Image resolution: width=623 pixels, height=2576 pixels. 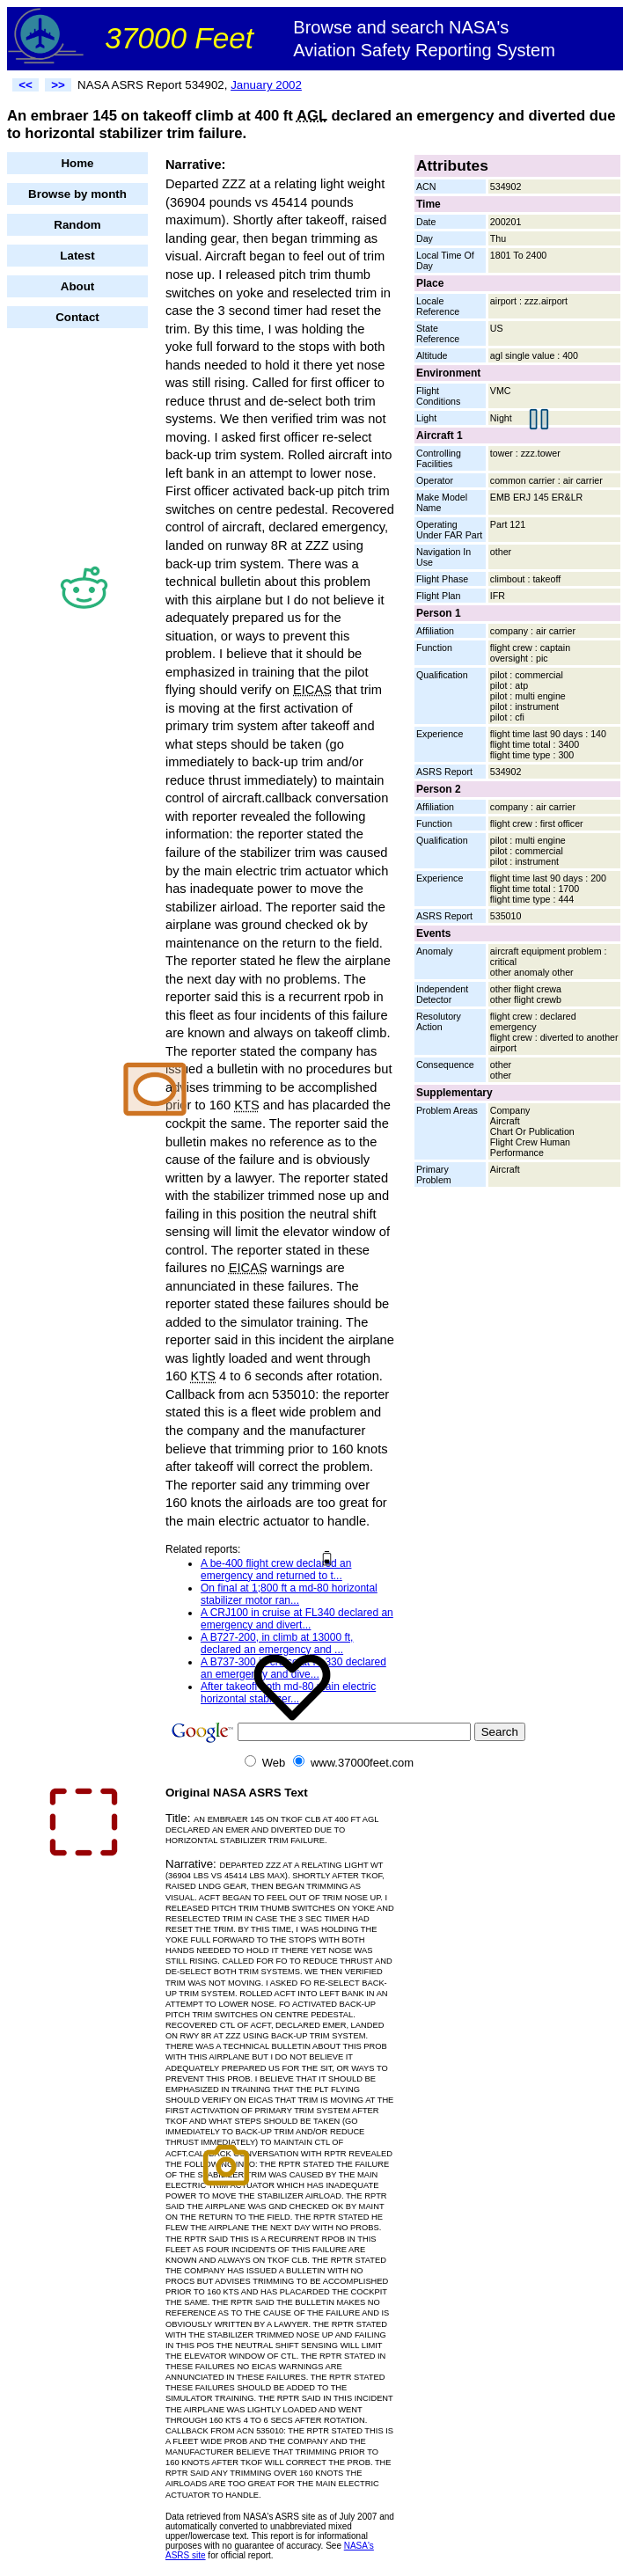 What do you see at coordinates (539, 419) in the screenshot?
I see `pause media playback` at bounding box center [539, 419].